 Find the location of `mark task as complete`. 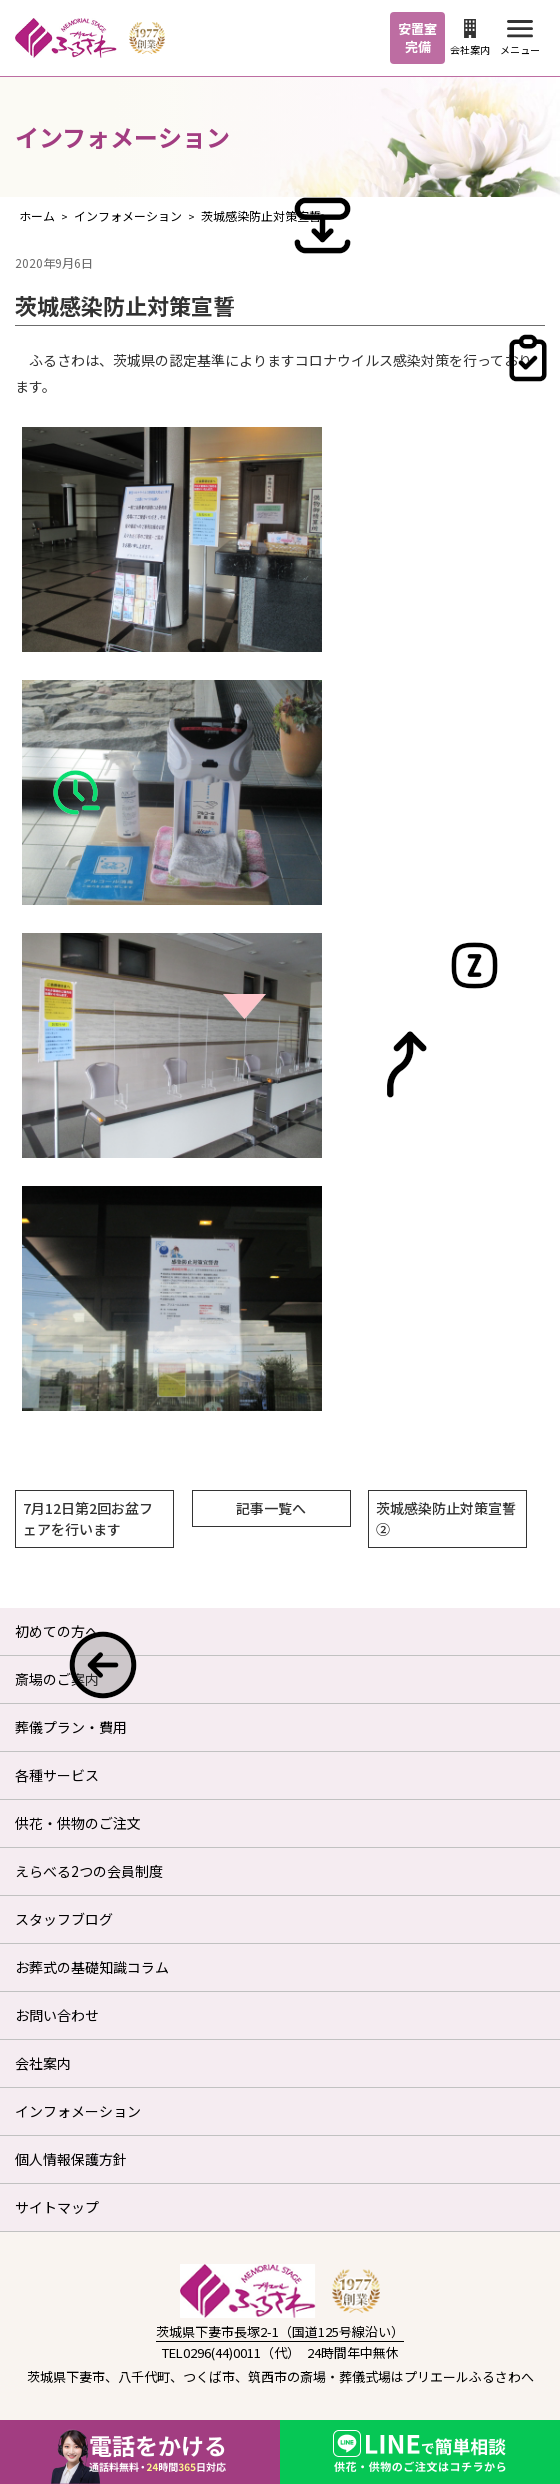

mark task as complete is located at coordinates (528, 358).